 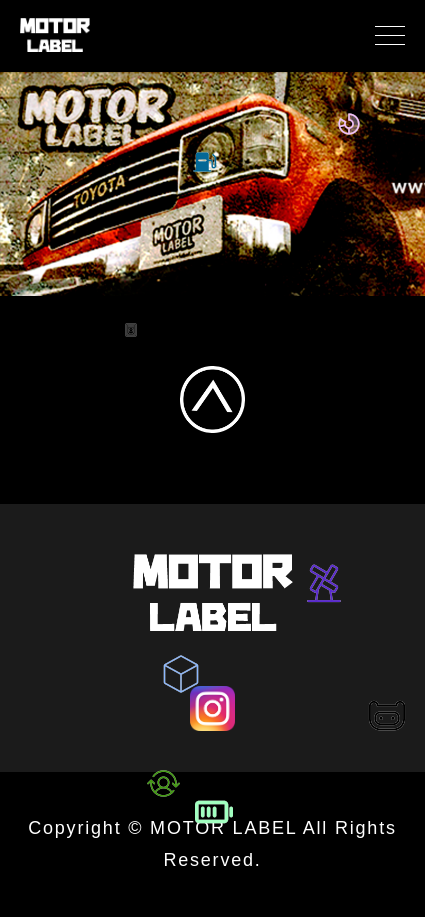 What do you see at coordinates (163, 783) in the screenshot?
I see `switch between user accounts` at bounding box center [163, 783].